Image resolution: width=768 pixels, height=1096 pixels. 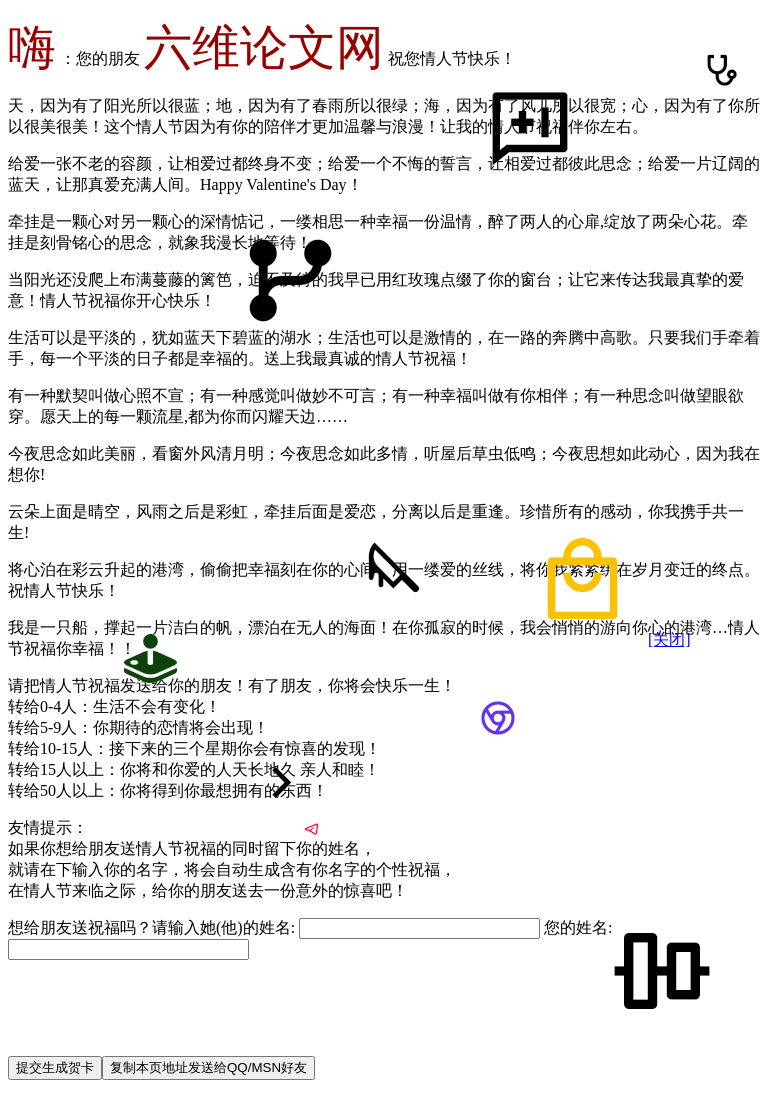 I want to click on view your shopping bag, so click(x=582, y=580).